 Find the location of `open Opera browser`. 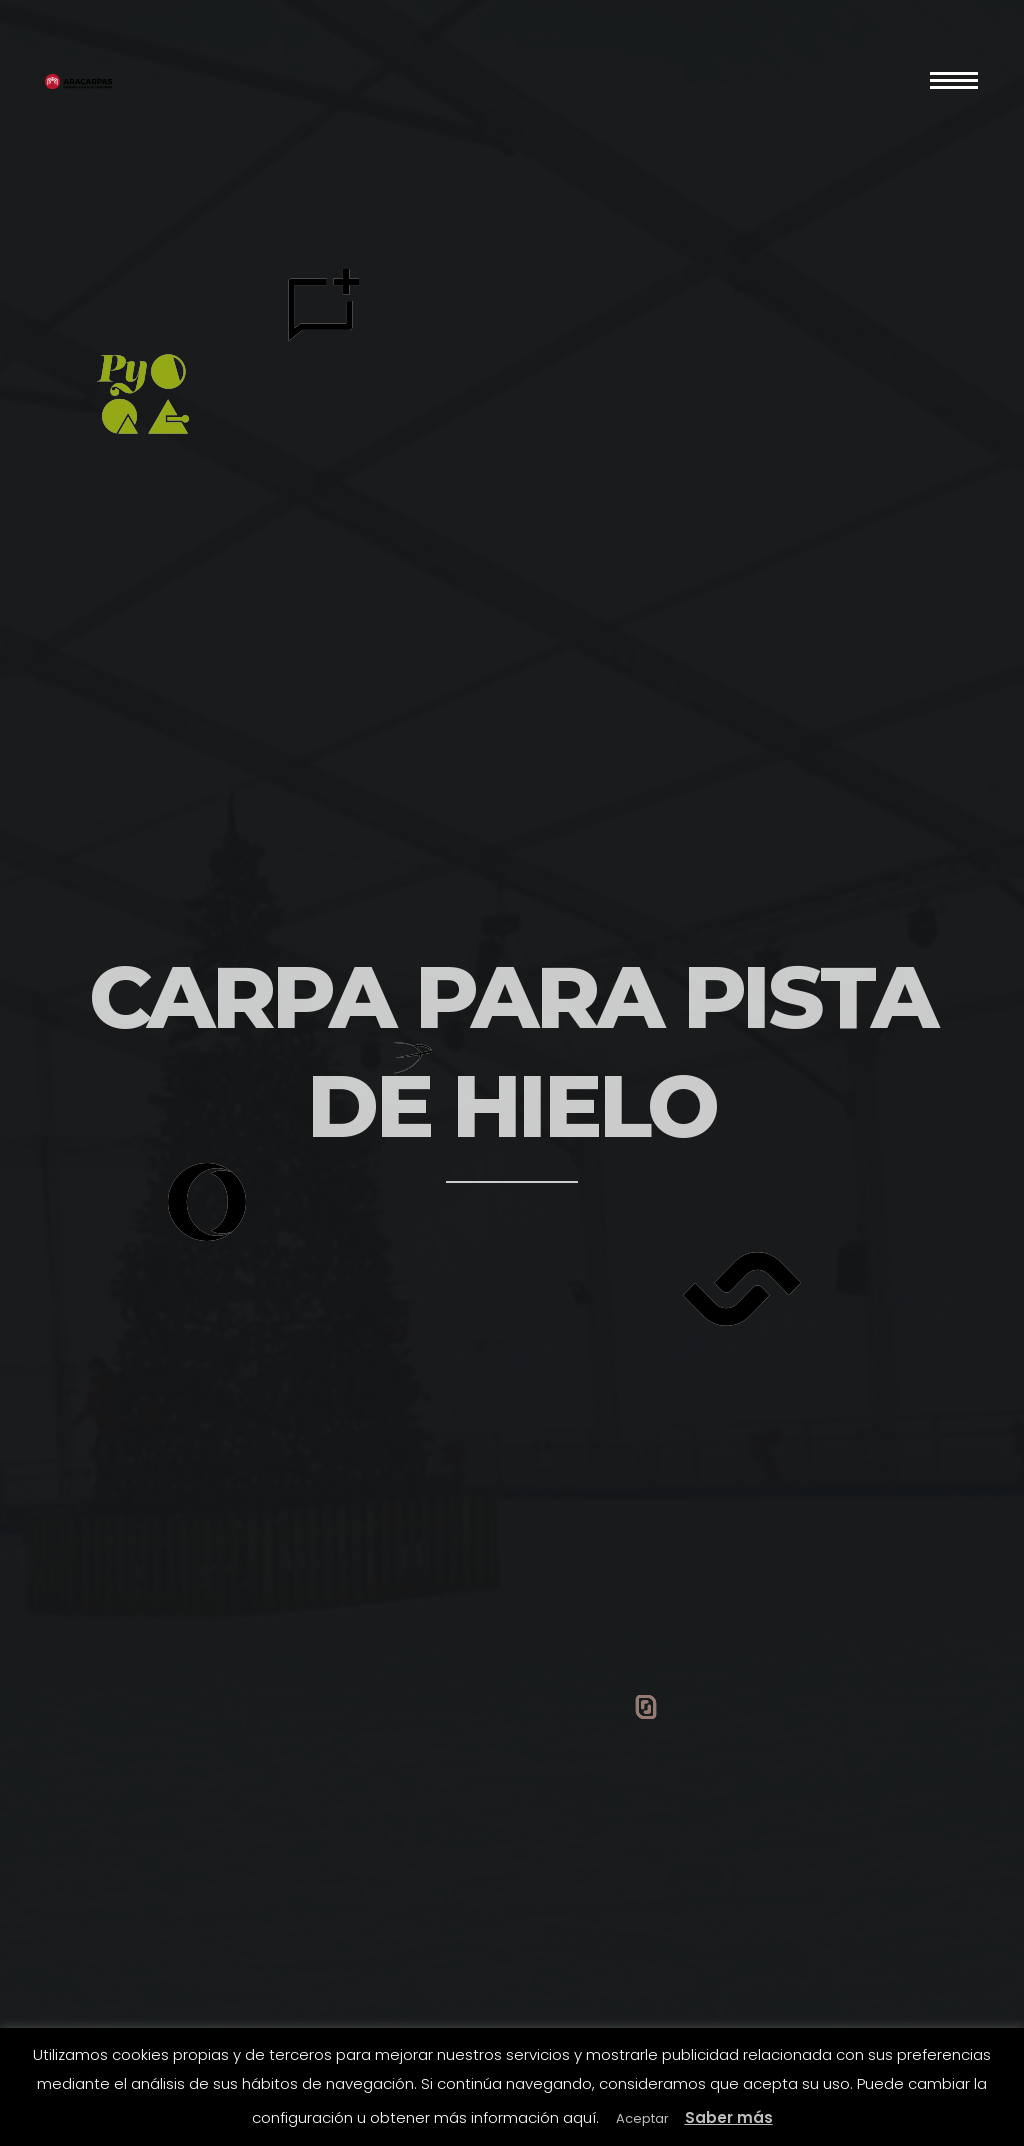

open Opera browser is located at coordinates (207, 1202).